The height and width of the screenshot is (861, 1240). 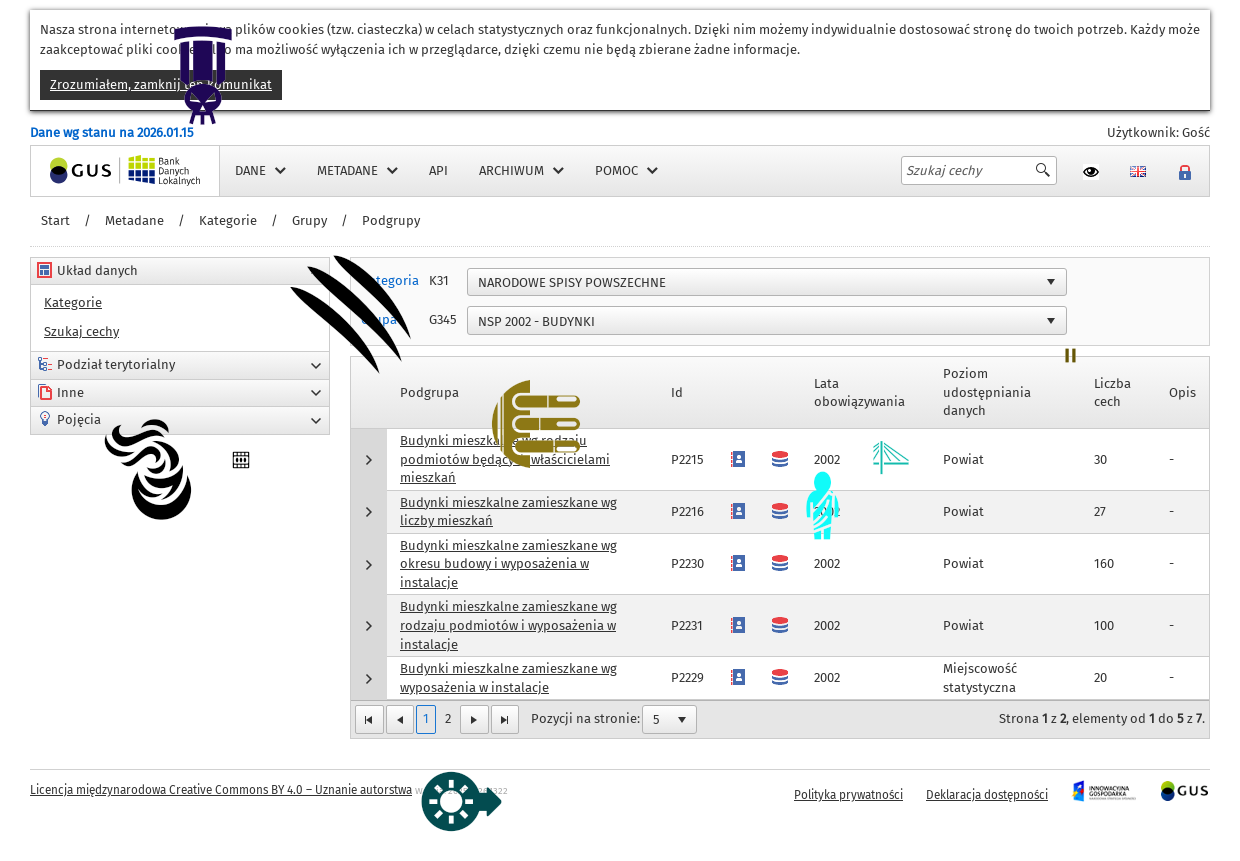 What do you see at coordinates (536, 424) in the screenshot?
I see `grab or drag interaction gesture` at bounding box center [536, 424].